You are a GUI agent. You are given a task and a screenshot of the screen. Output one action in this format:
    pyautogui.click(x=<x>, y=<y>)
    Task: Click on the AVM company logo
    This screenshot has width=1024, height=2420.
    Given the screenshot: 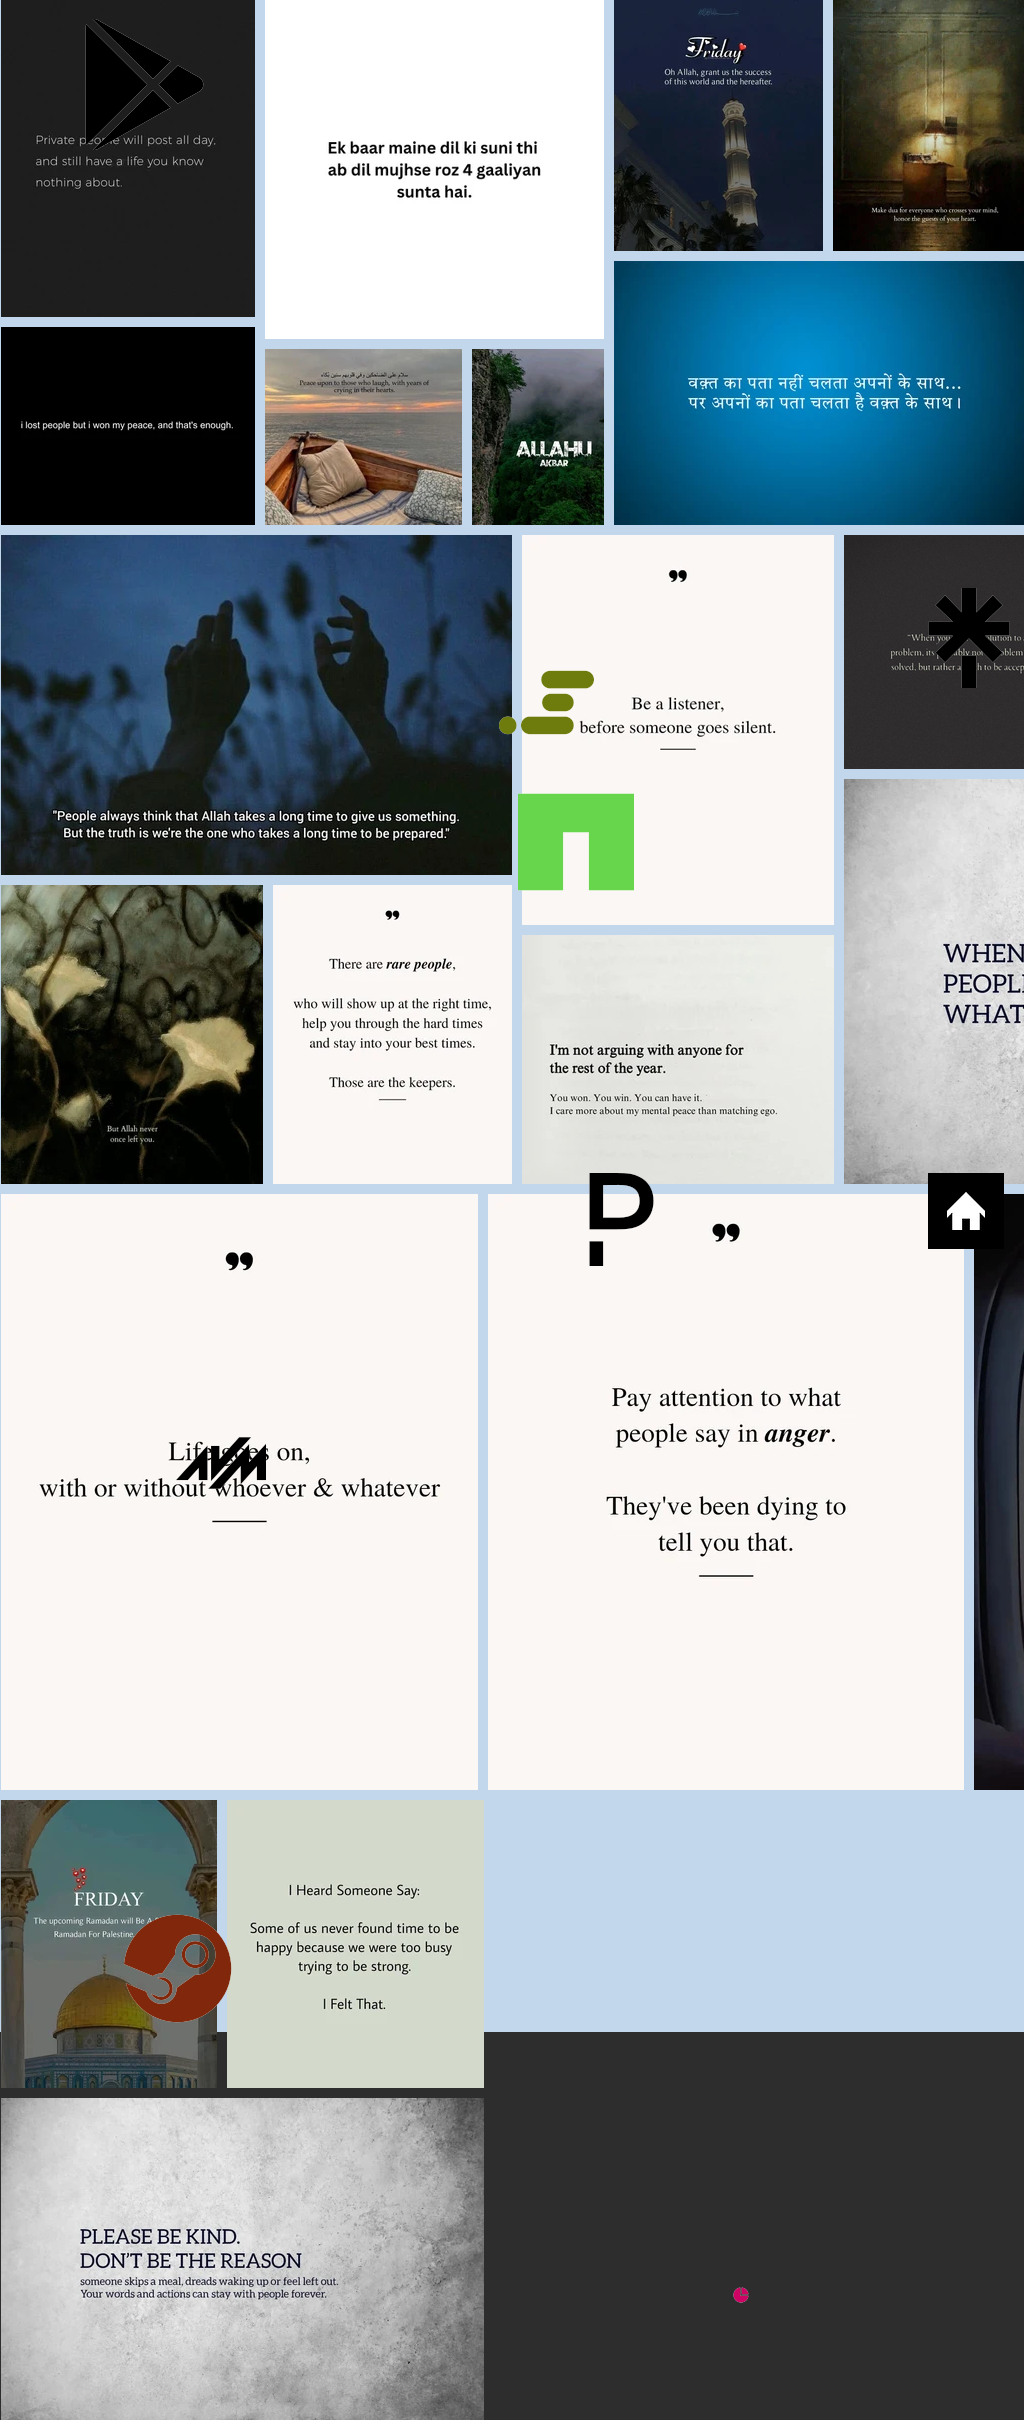 What is the action you would take?
    pyautogui.click(x=221, y=1463)
    